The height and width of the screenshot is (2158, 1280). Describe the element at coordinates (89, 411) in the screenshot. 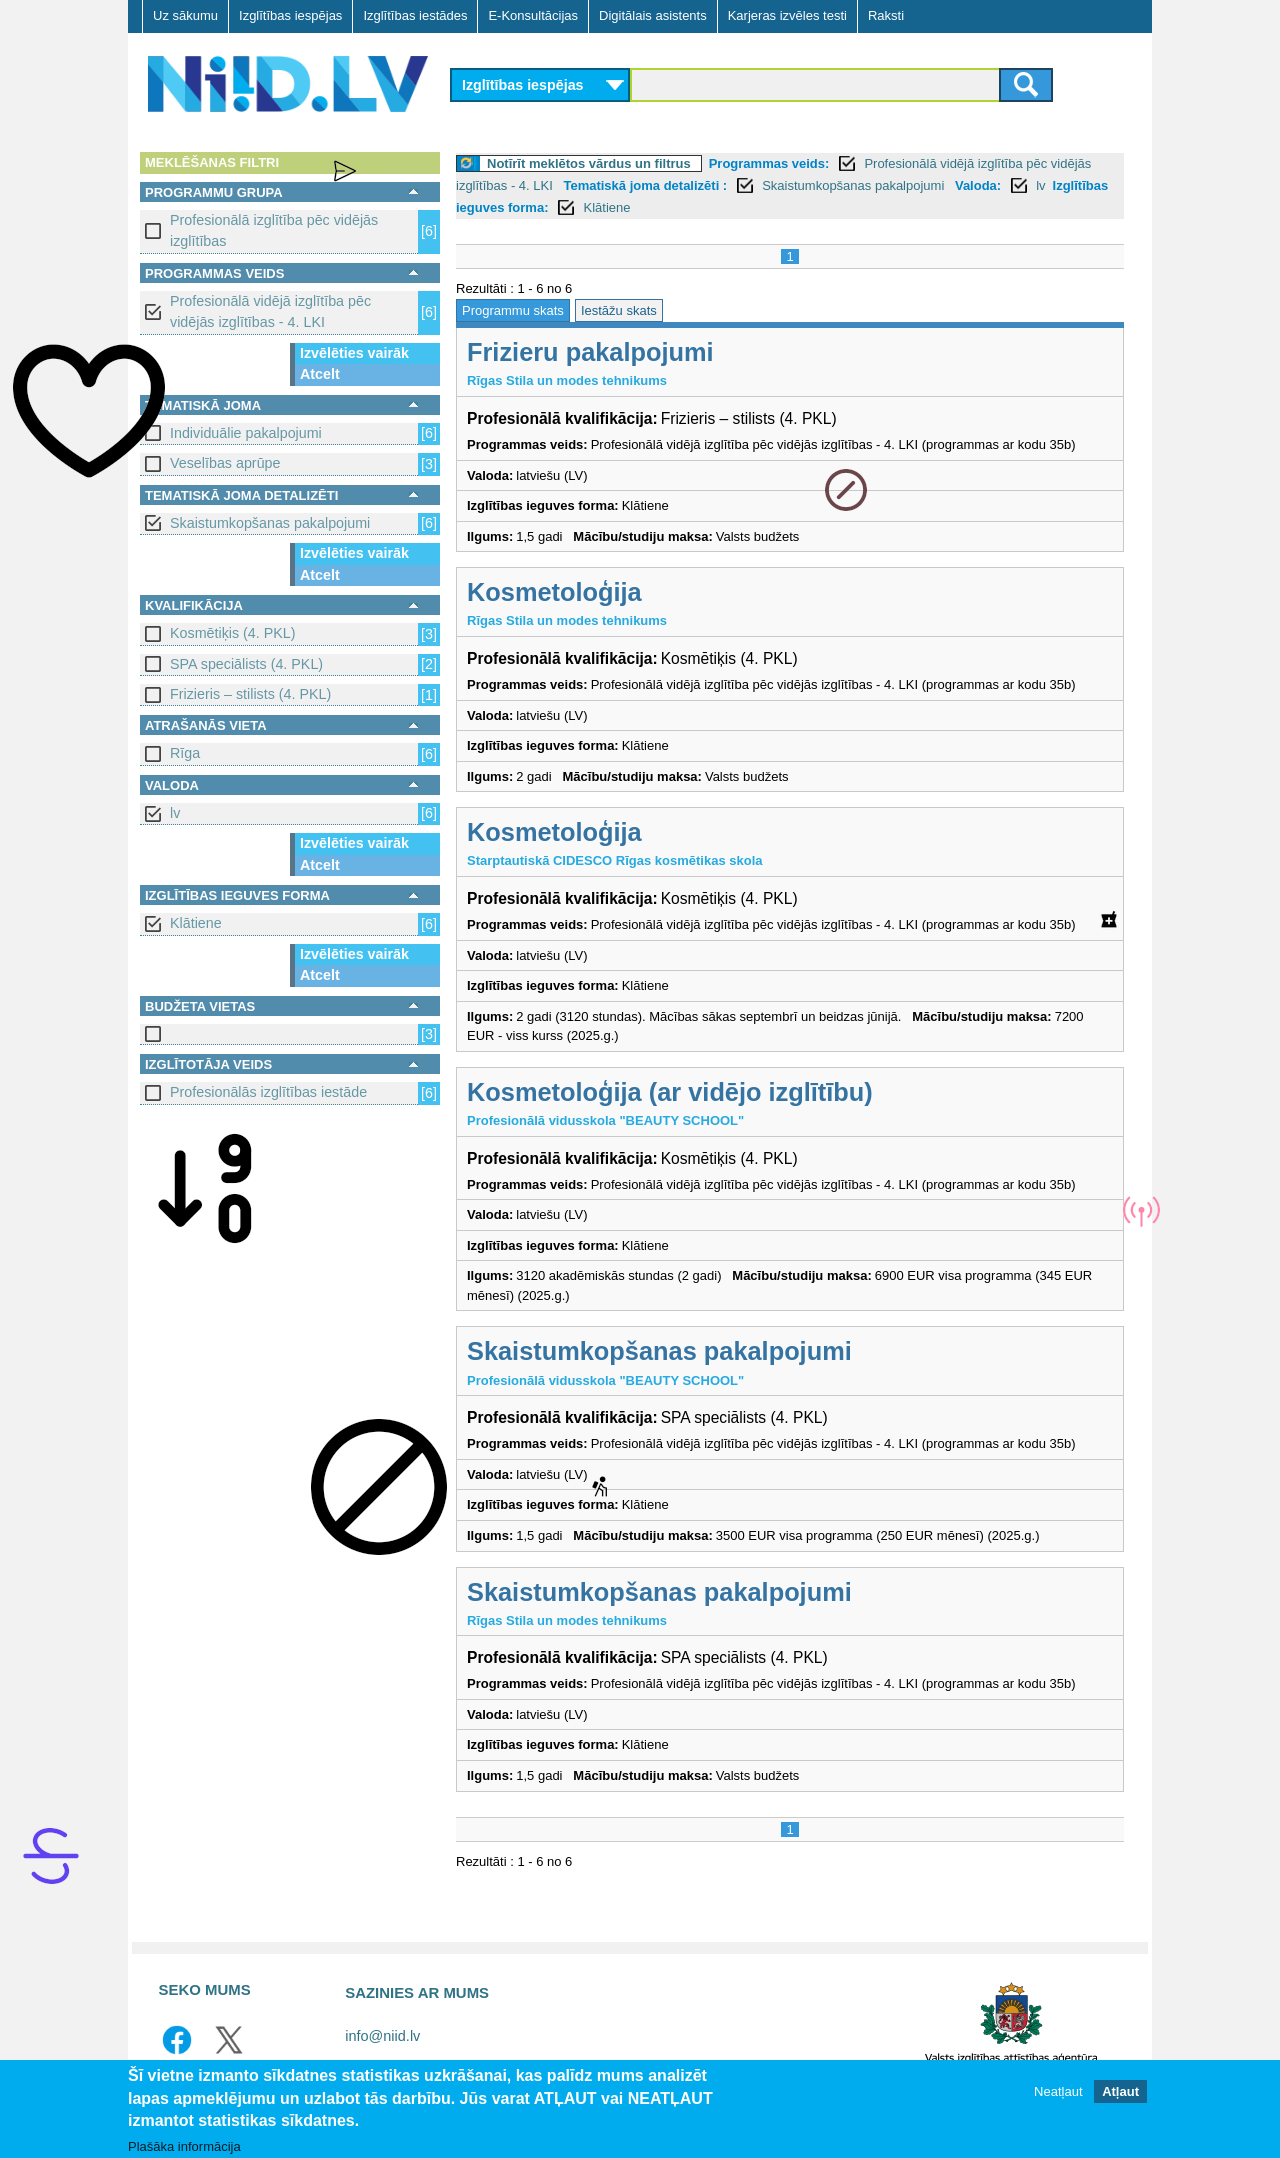

I see `like or favorite an item` at that location.